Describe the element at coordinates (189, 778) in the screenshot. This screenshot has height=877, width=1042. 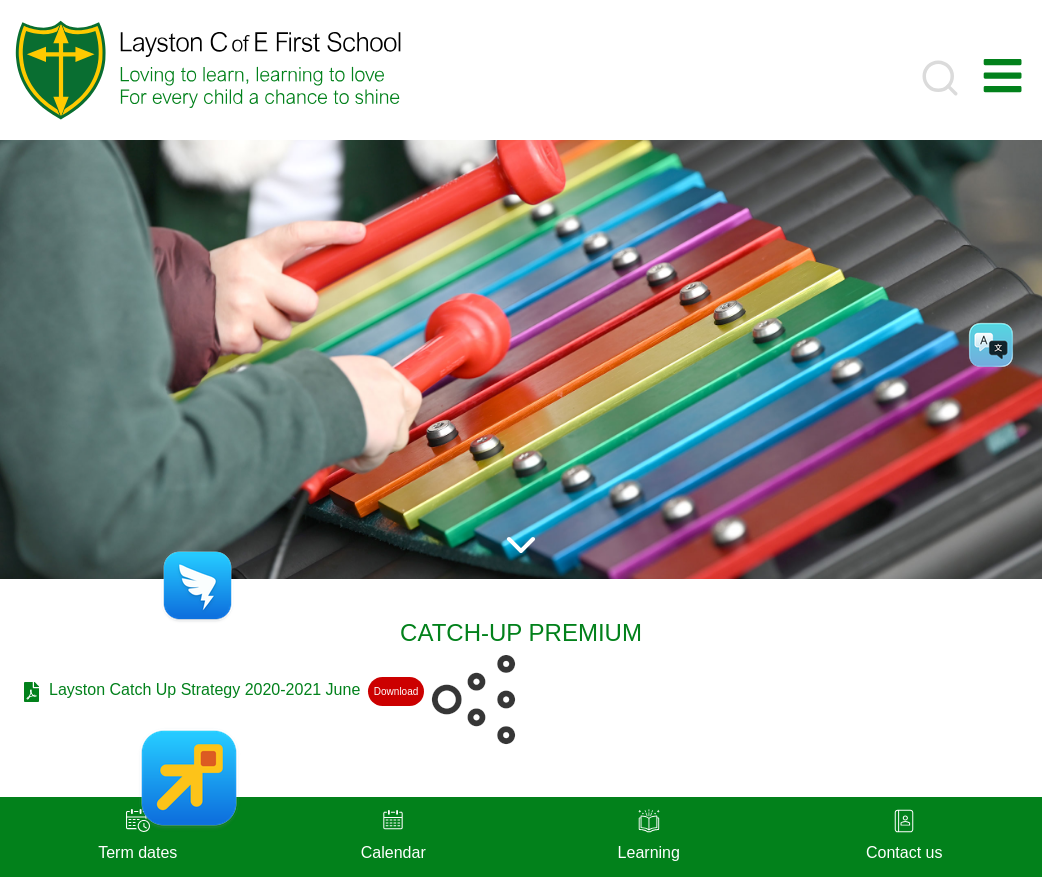
I see `launch VMware Remote Console application` at that location.